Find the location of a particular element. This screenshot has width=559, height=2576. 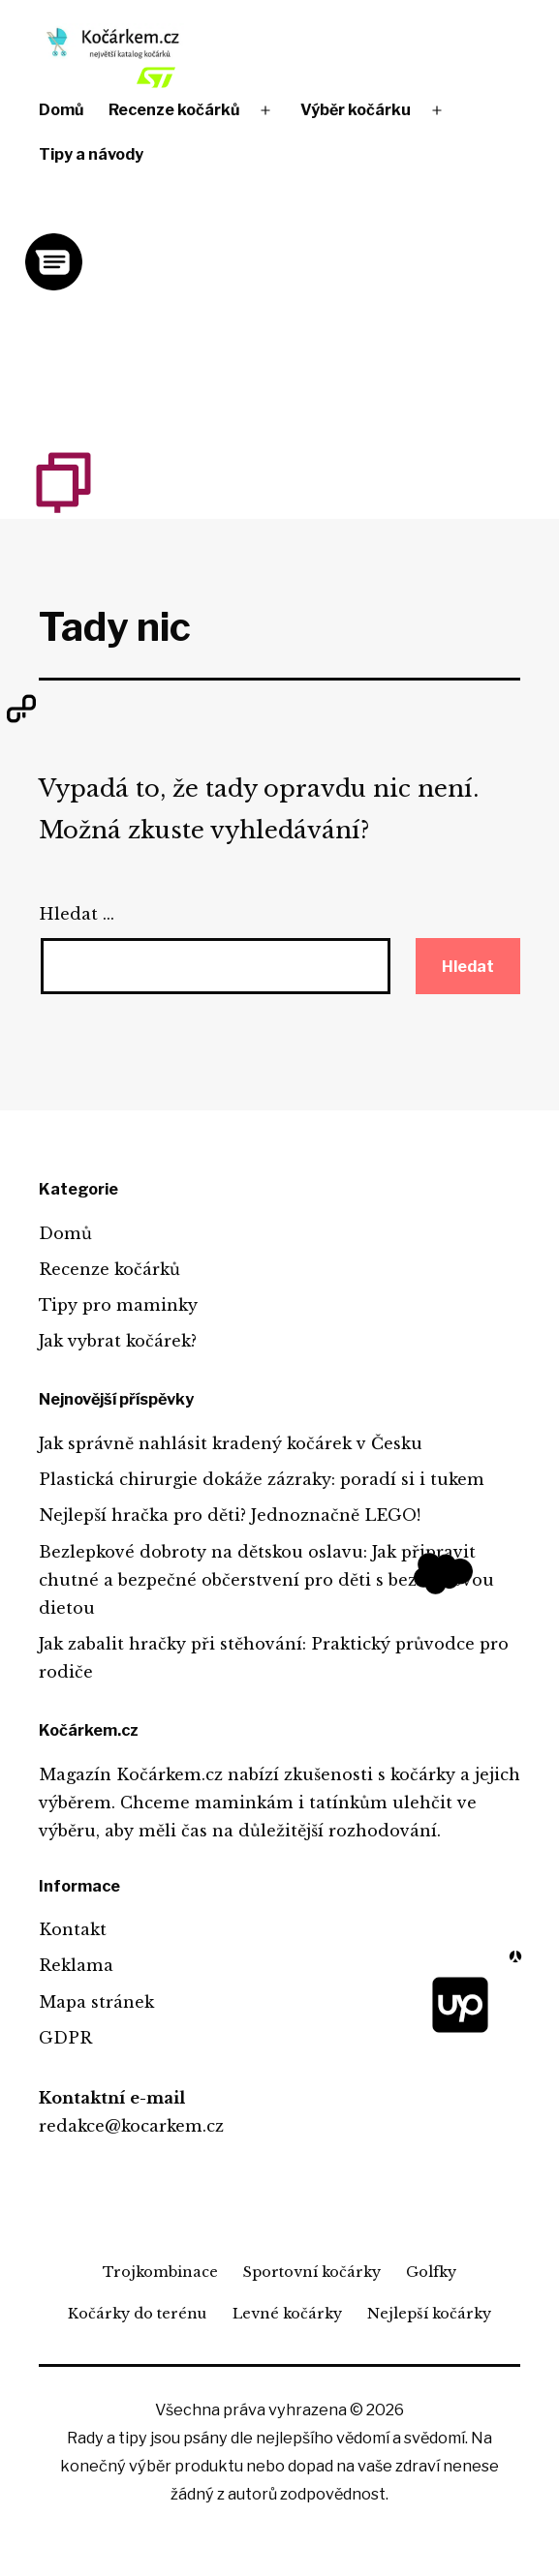

open Salesforce CRM app is located at coordinates (443, 1573).